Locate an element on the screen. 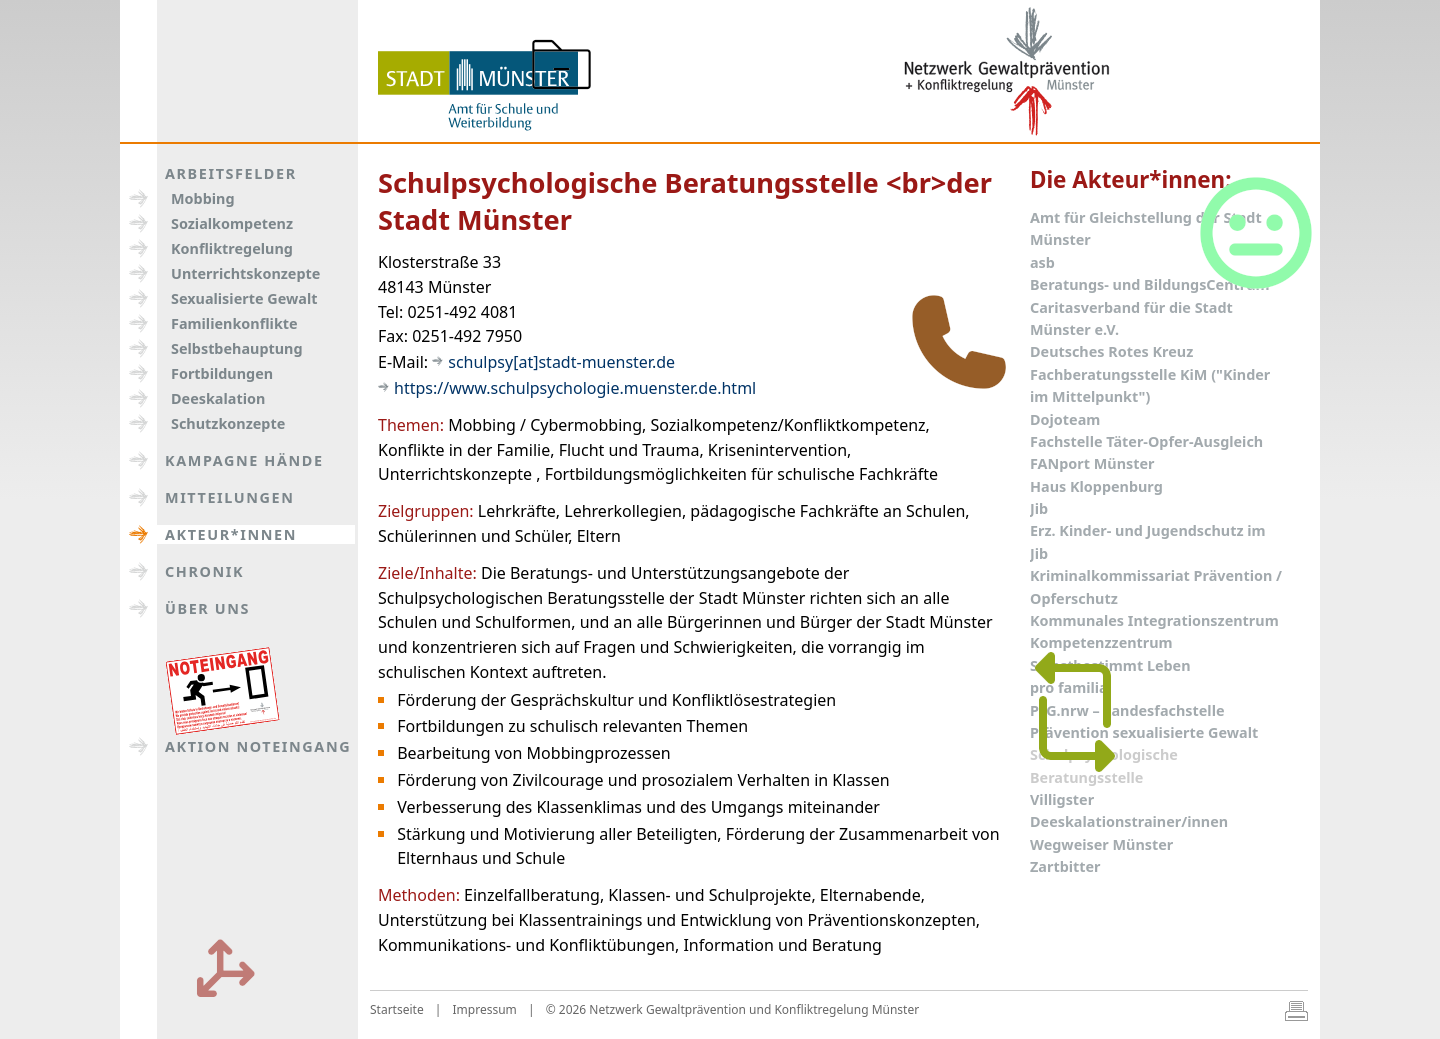  access 3D vector or axis controls is located at coordinates (222, 971).